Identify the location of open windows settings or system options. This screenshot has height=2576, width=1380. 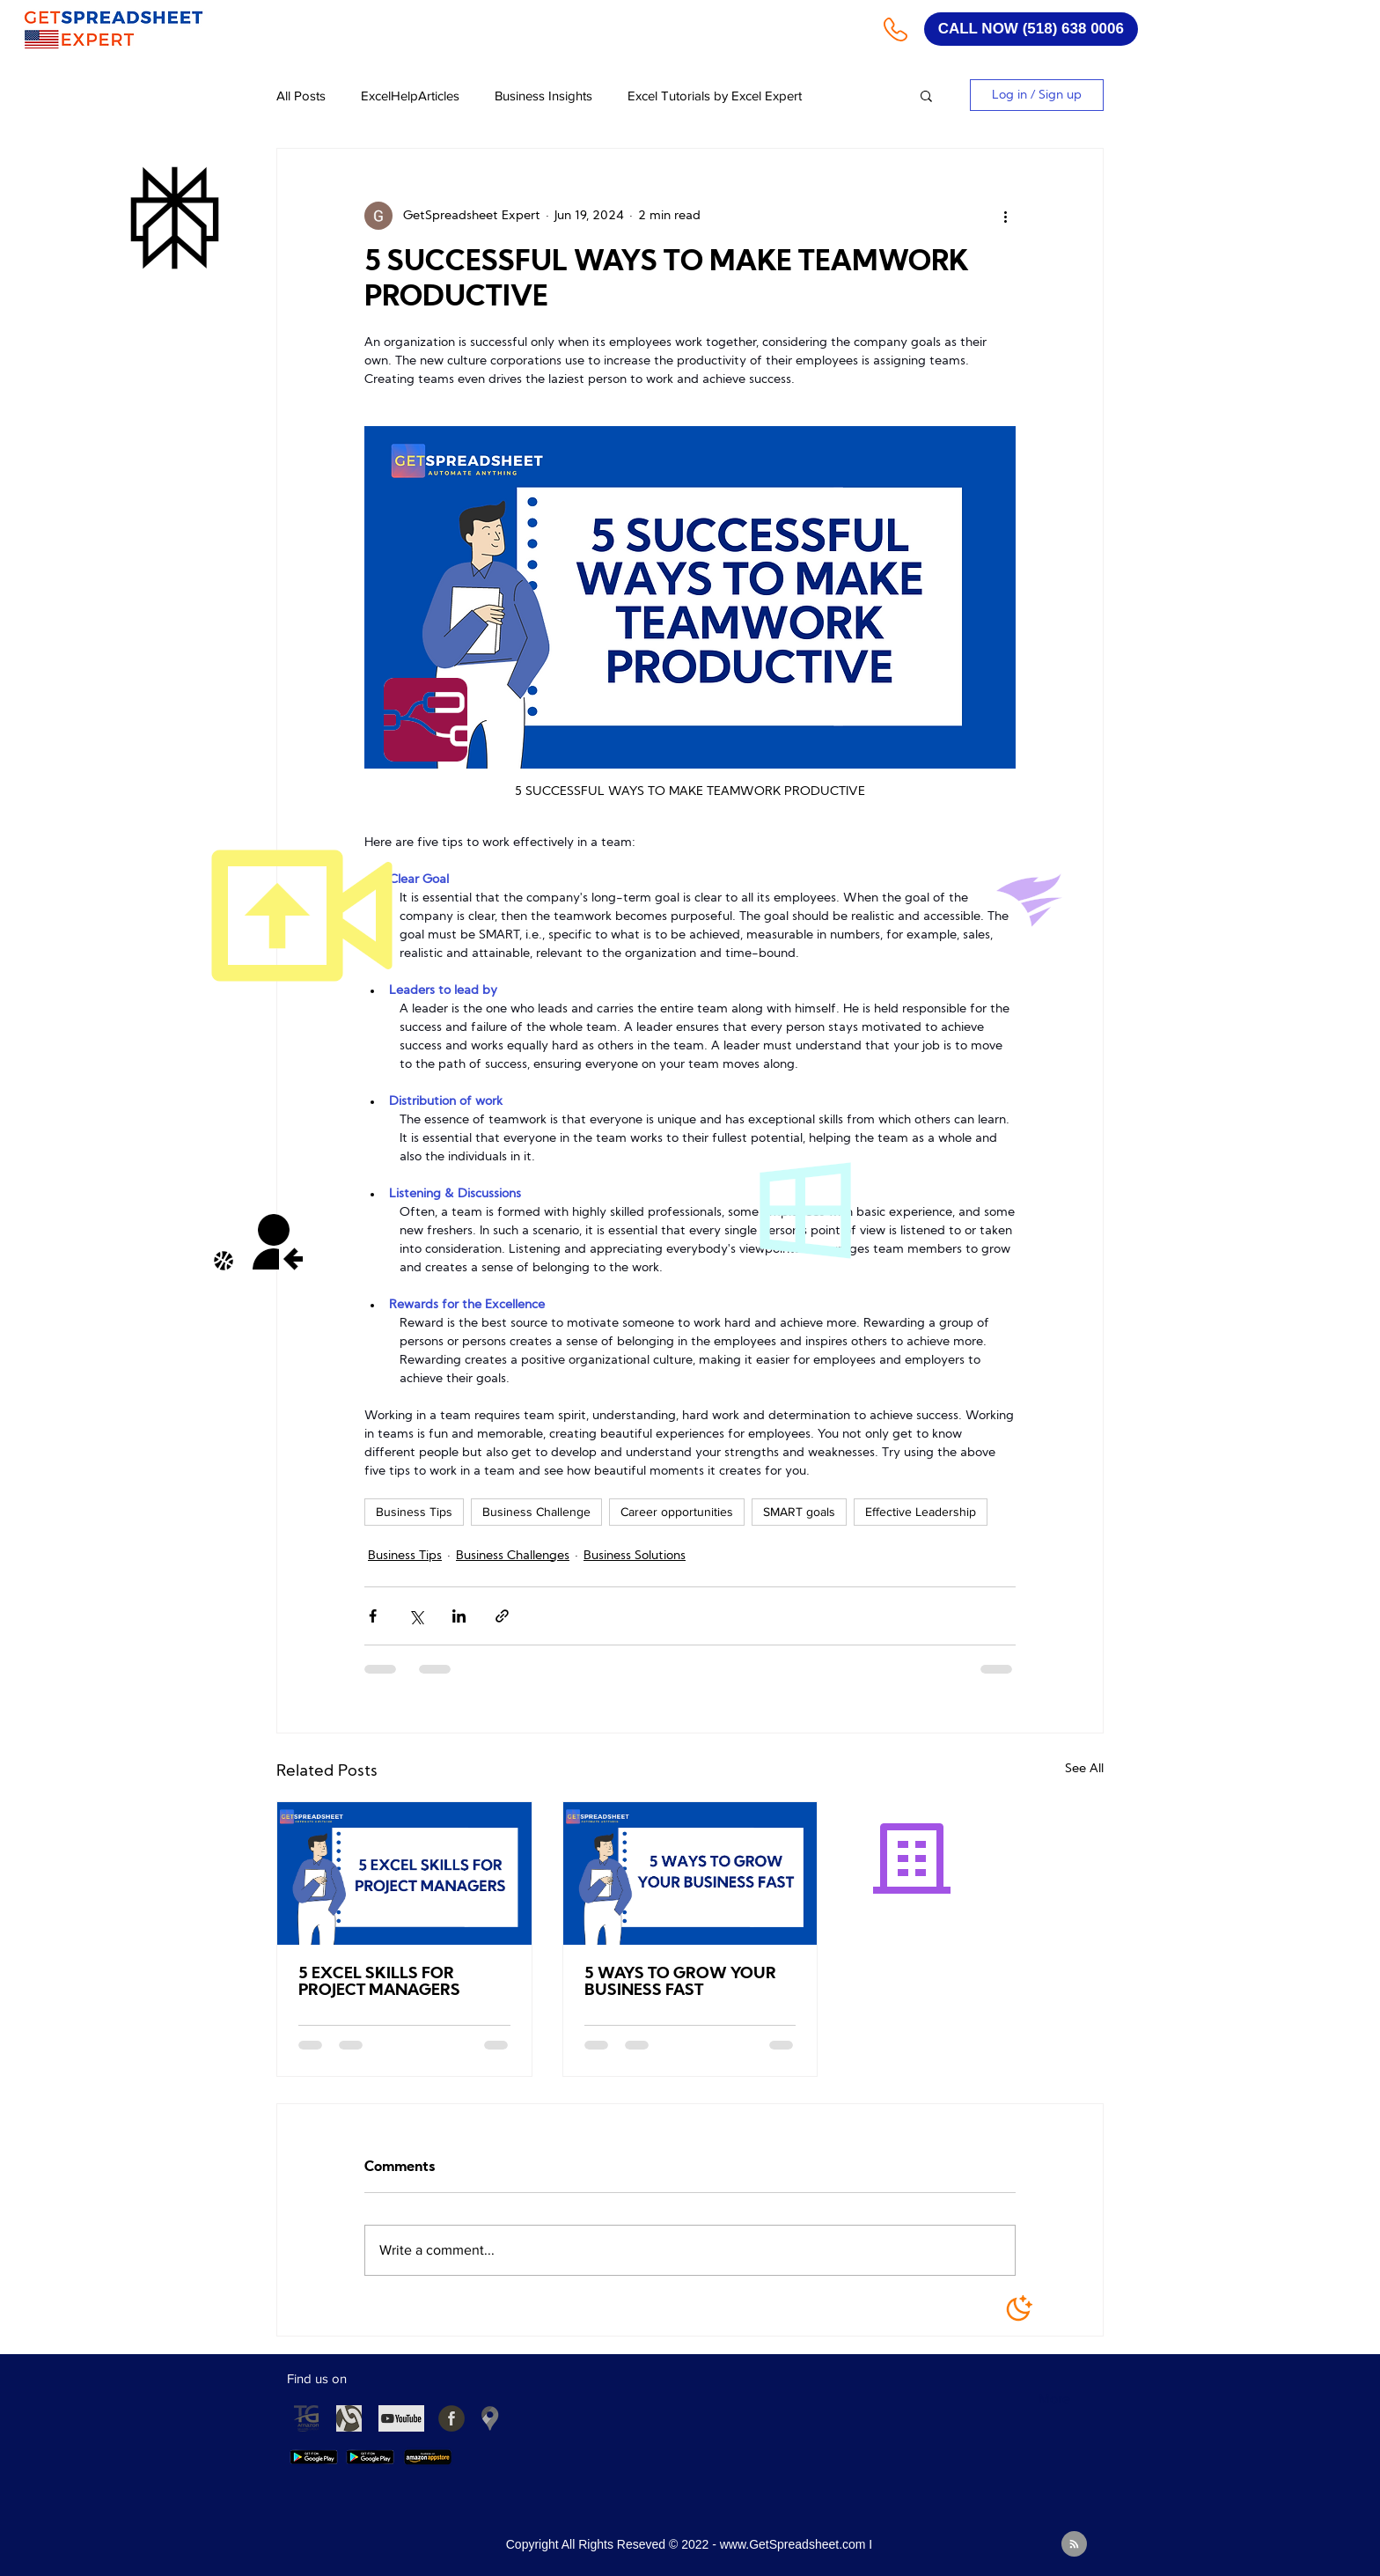
(805, 1211).